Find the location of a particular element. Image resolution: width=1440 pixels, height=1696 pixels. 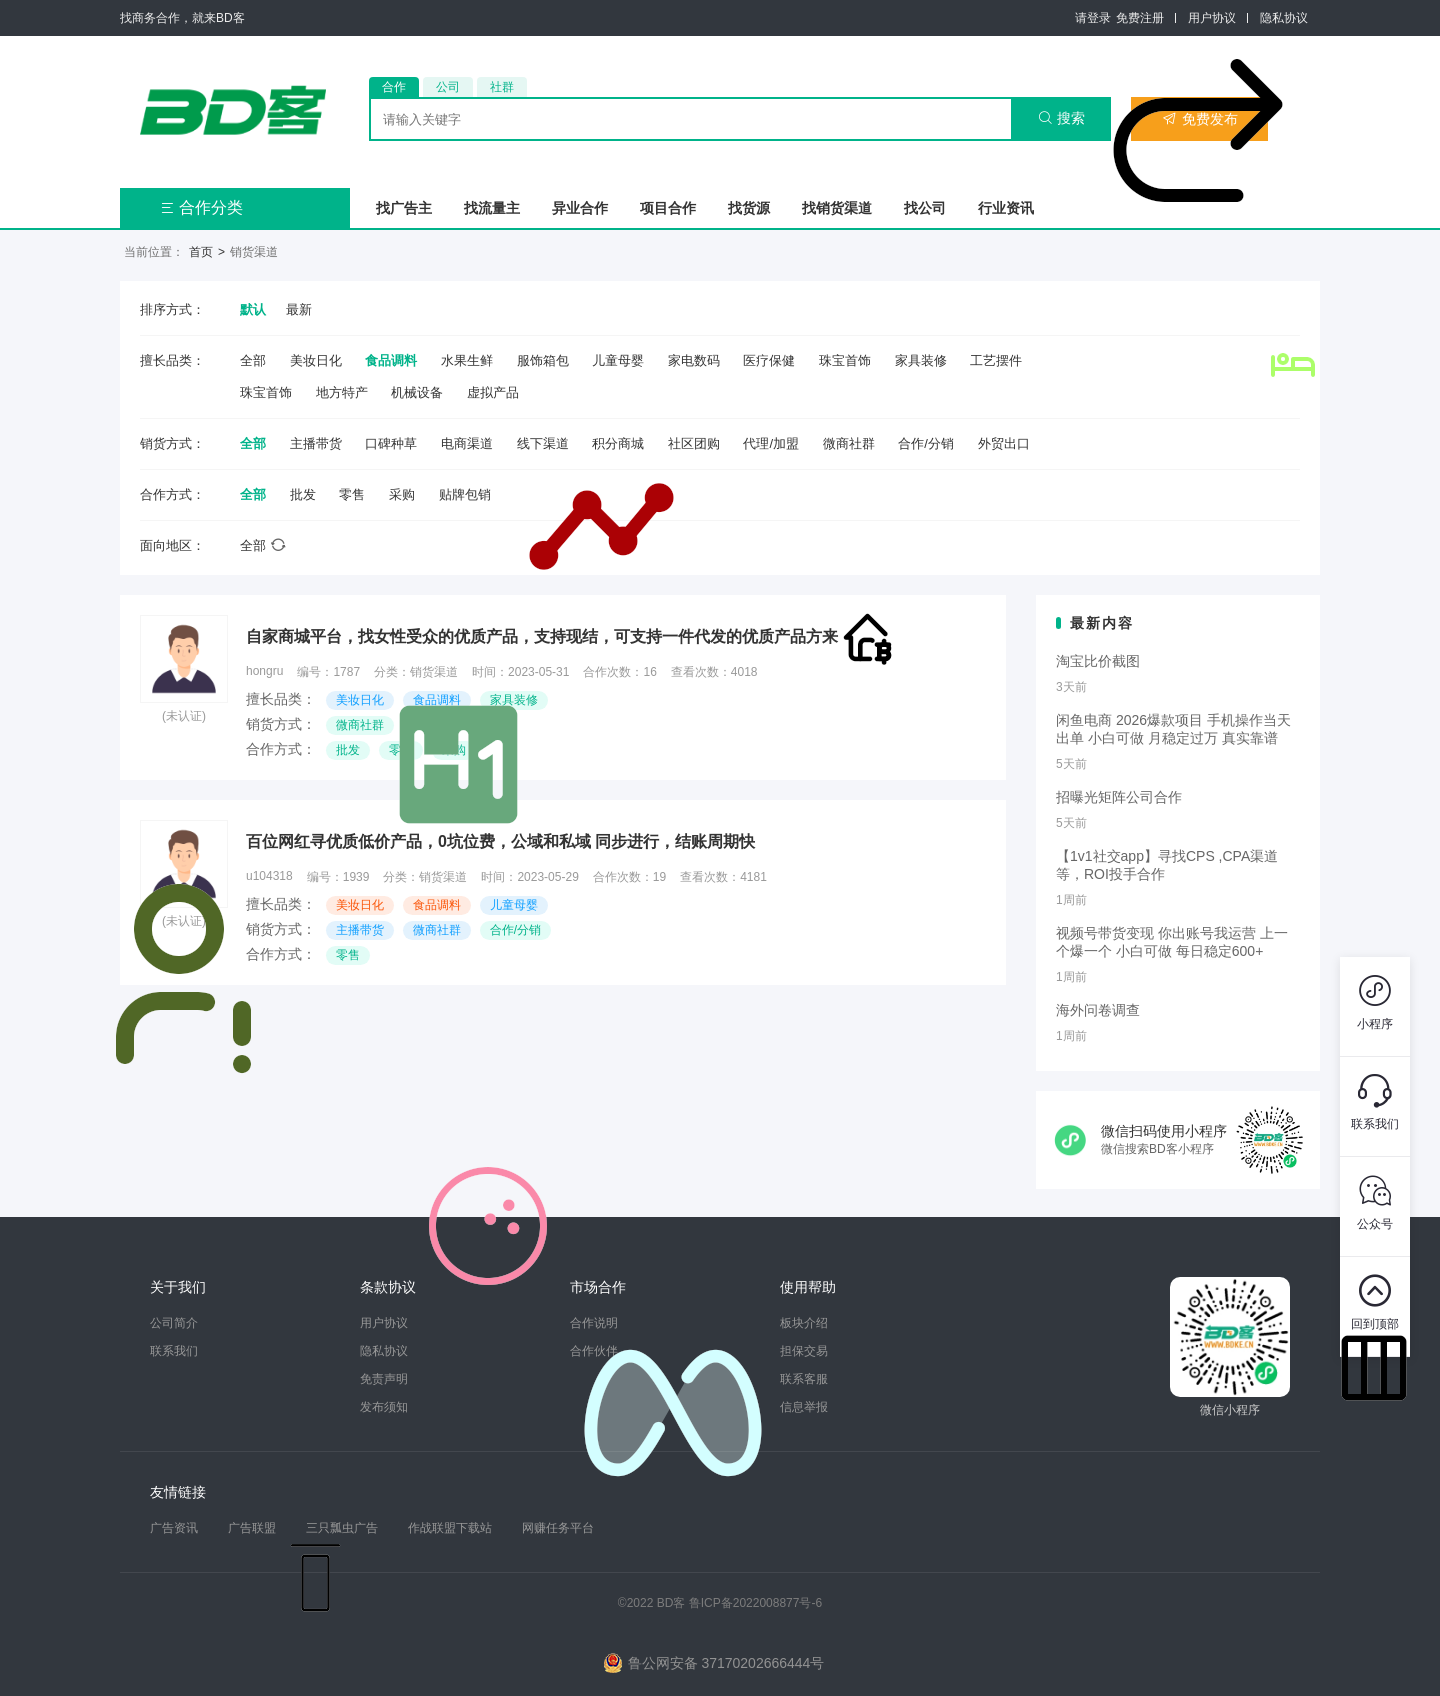

Meta company logo is located at coordinates (673, 1413).